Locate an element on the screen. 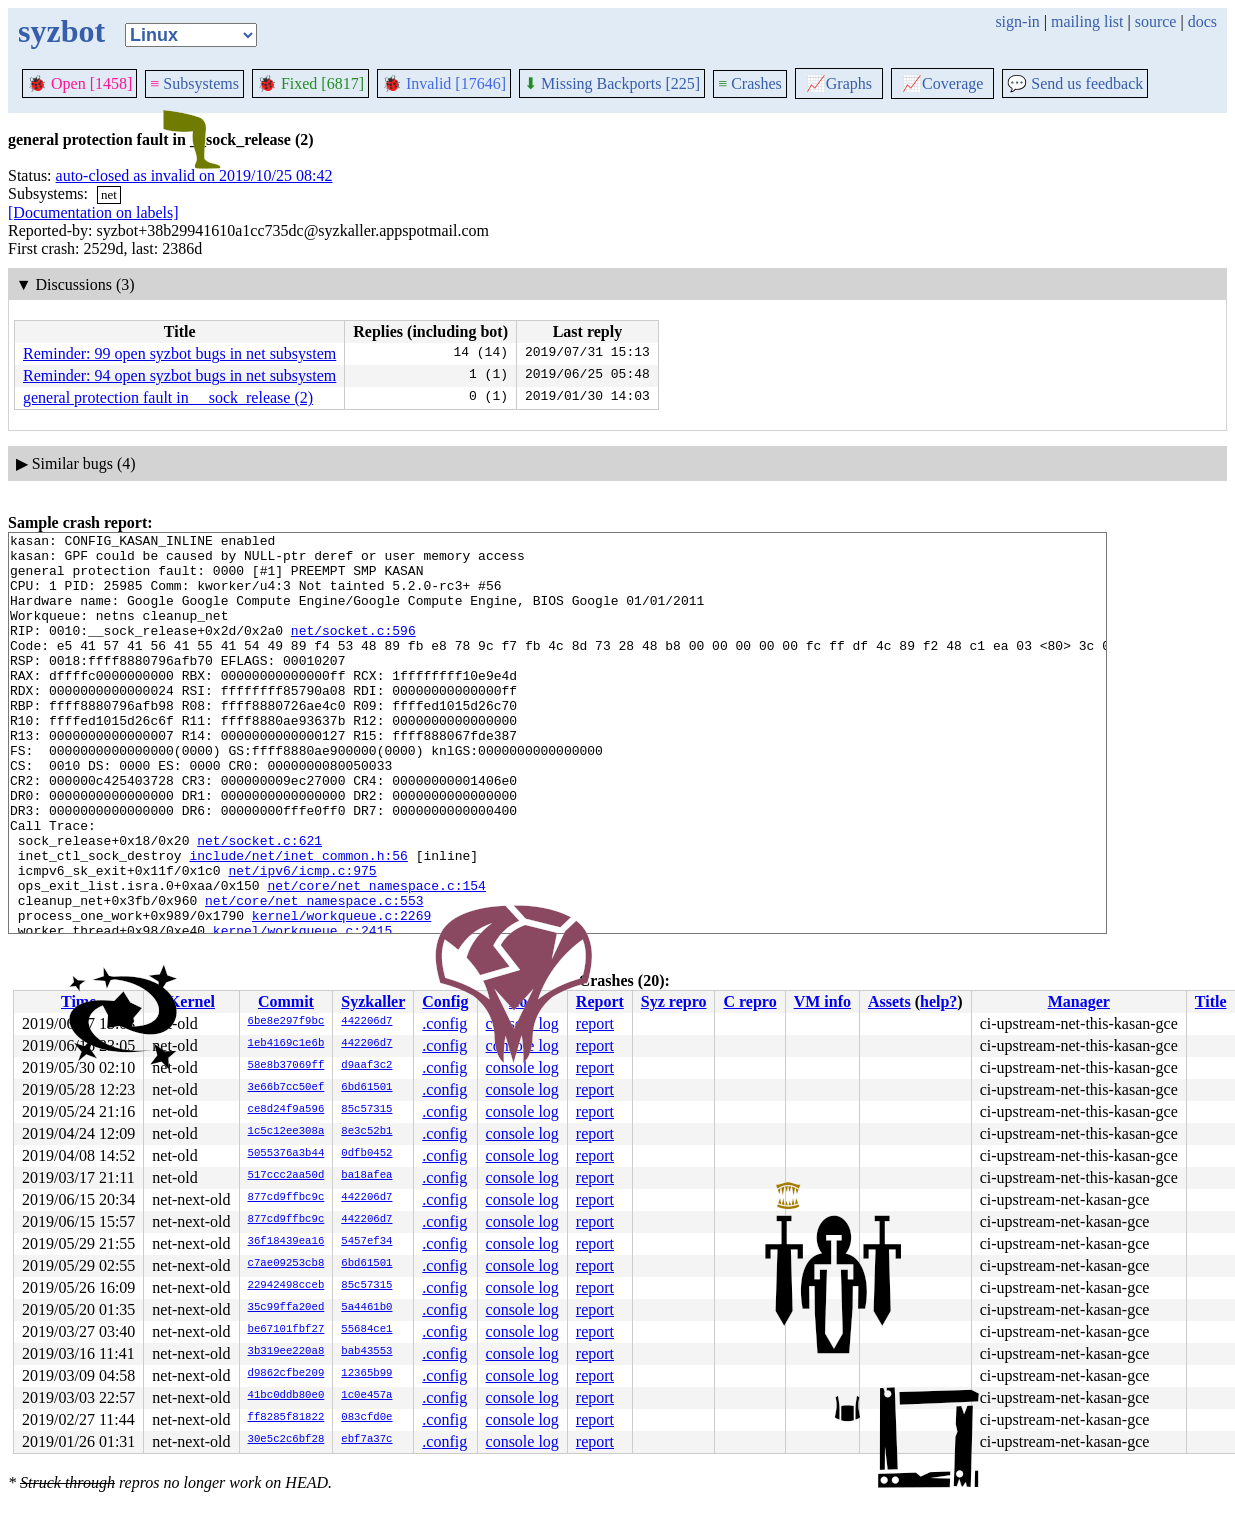  select a knight or warrior character class is located at coordinates (833, 1284).